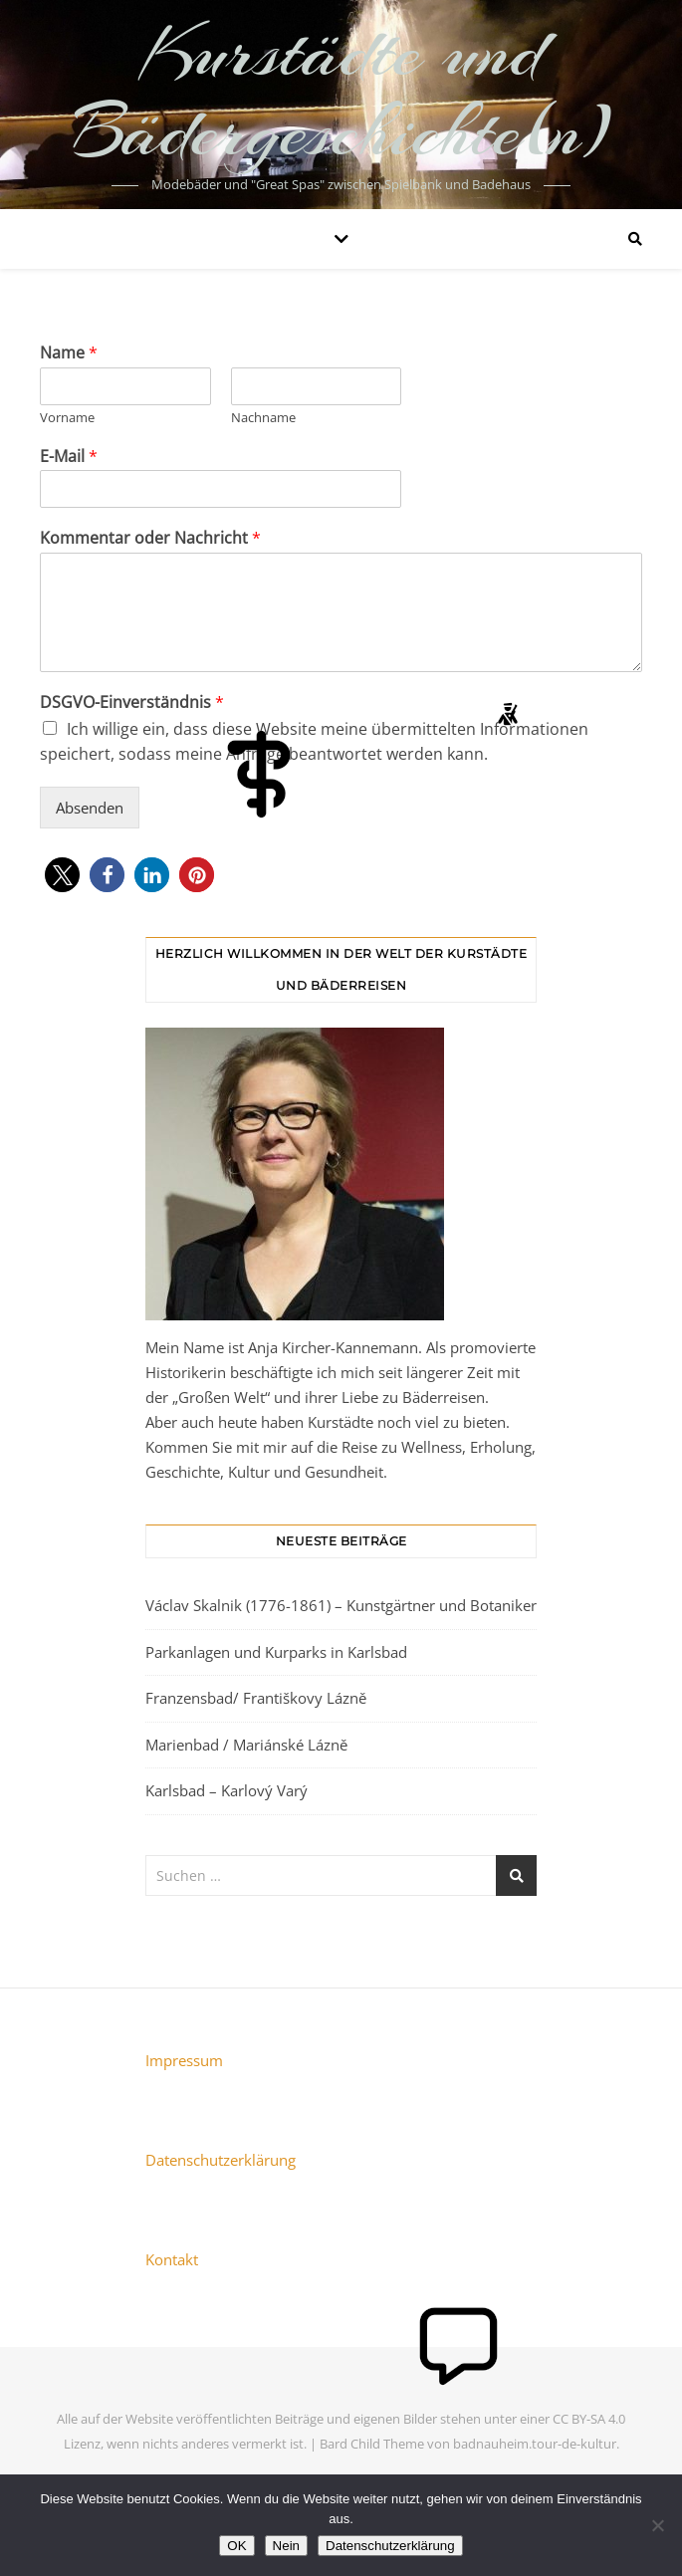 Image resolution: width=682 pixels, height=2576 pixels. I want to click on indicates military or armed forces personnel, so click(508, 714).